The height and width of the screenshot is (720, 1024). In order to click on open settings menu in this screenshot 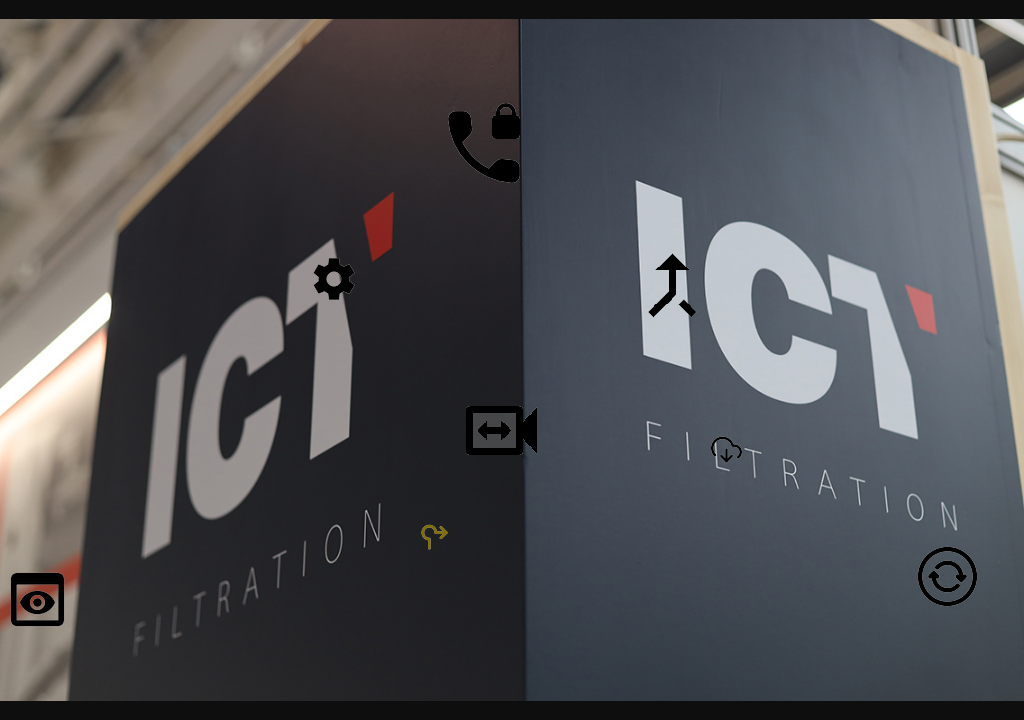, I will do `click(334, 279)`.